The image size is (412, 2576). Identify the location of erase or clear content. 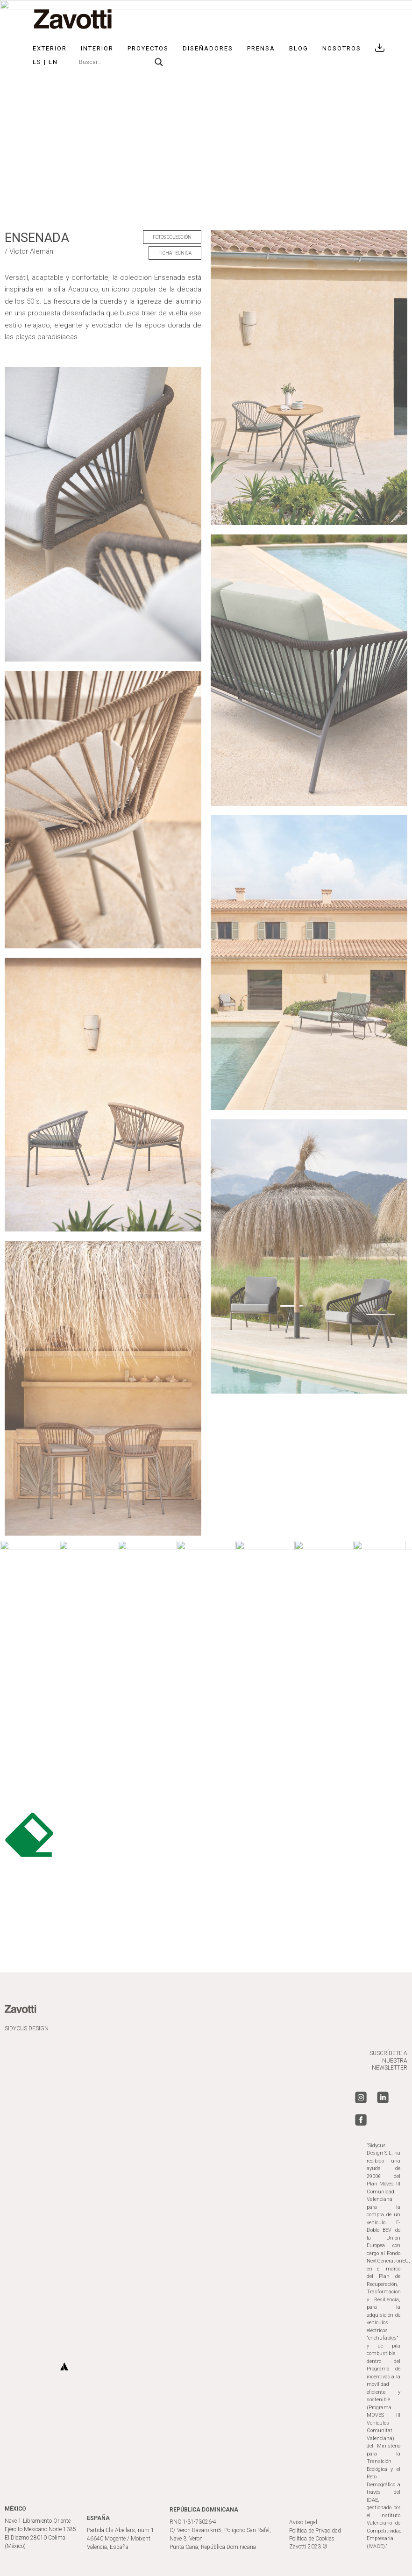
(30, 1836).